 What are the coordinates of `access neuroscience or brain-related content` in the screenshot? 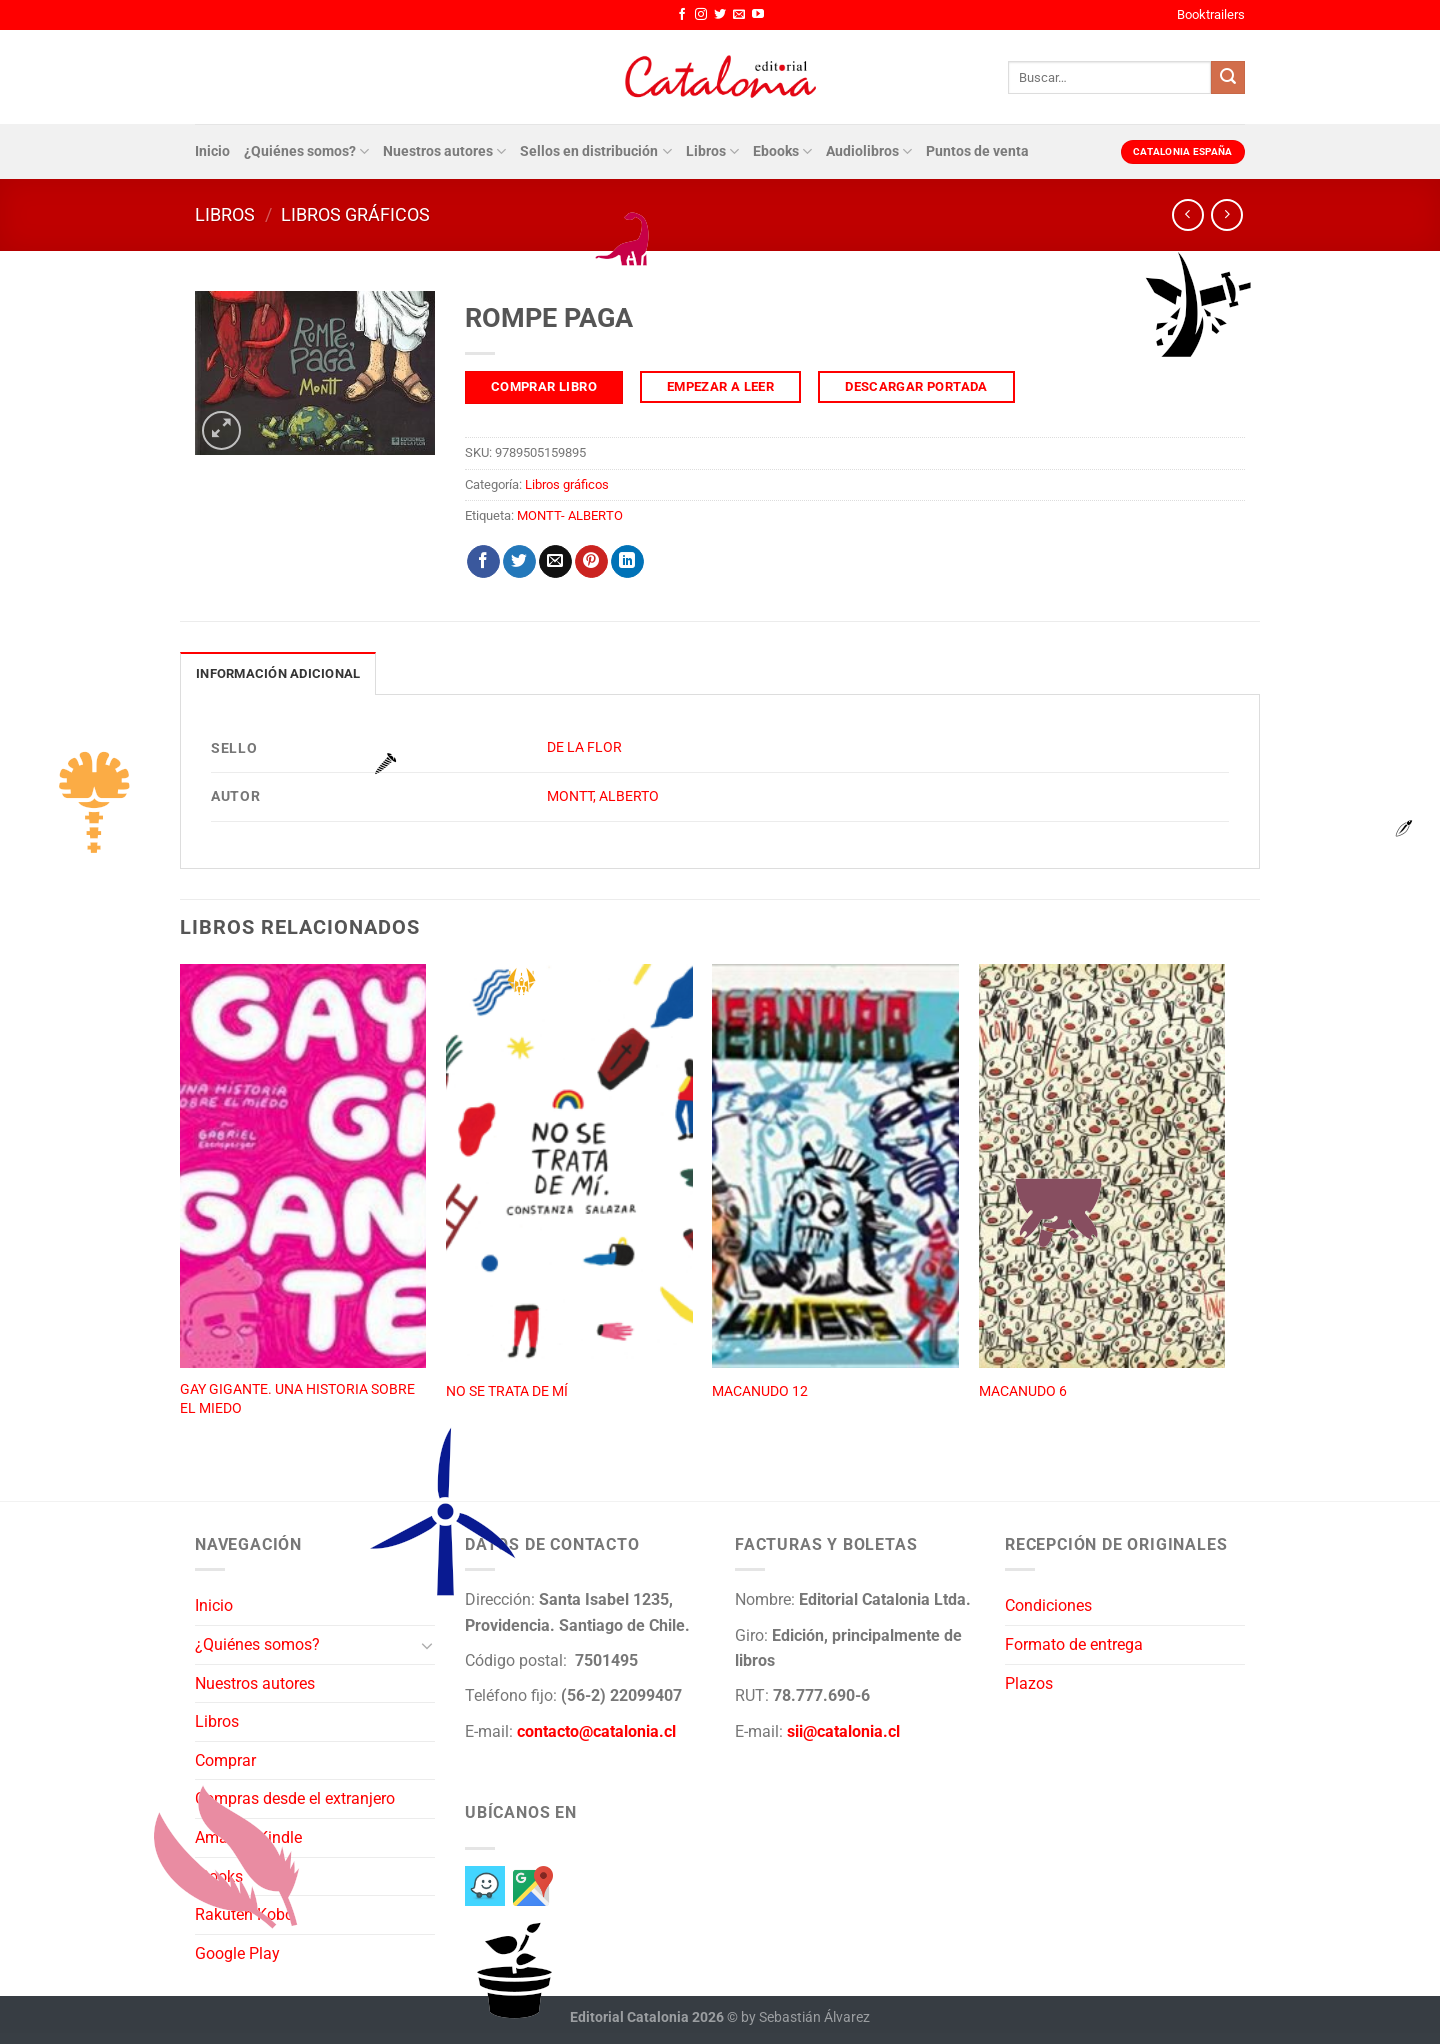 It's located at (94, 802).